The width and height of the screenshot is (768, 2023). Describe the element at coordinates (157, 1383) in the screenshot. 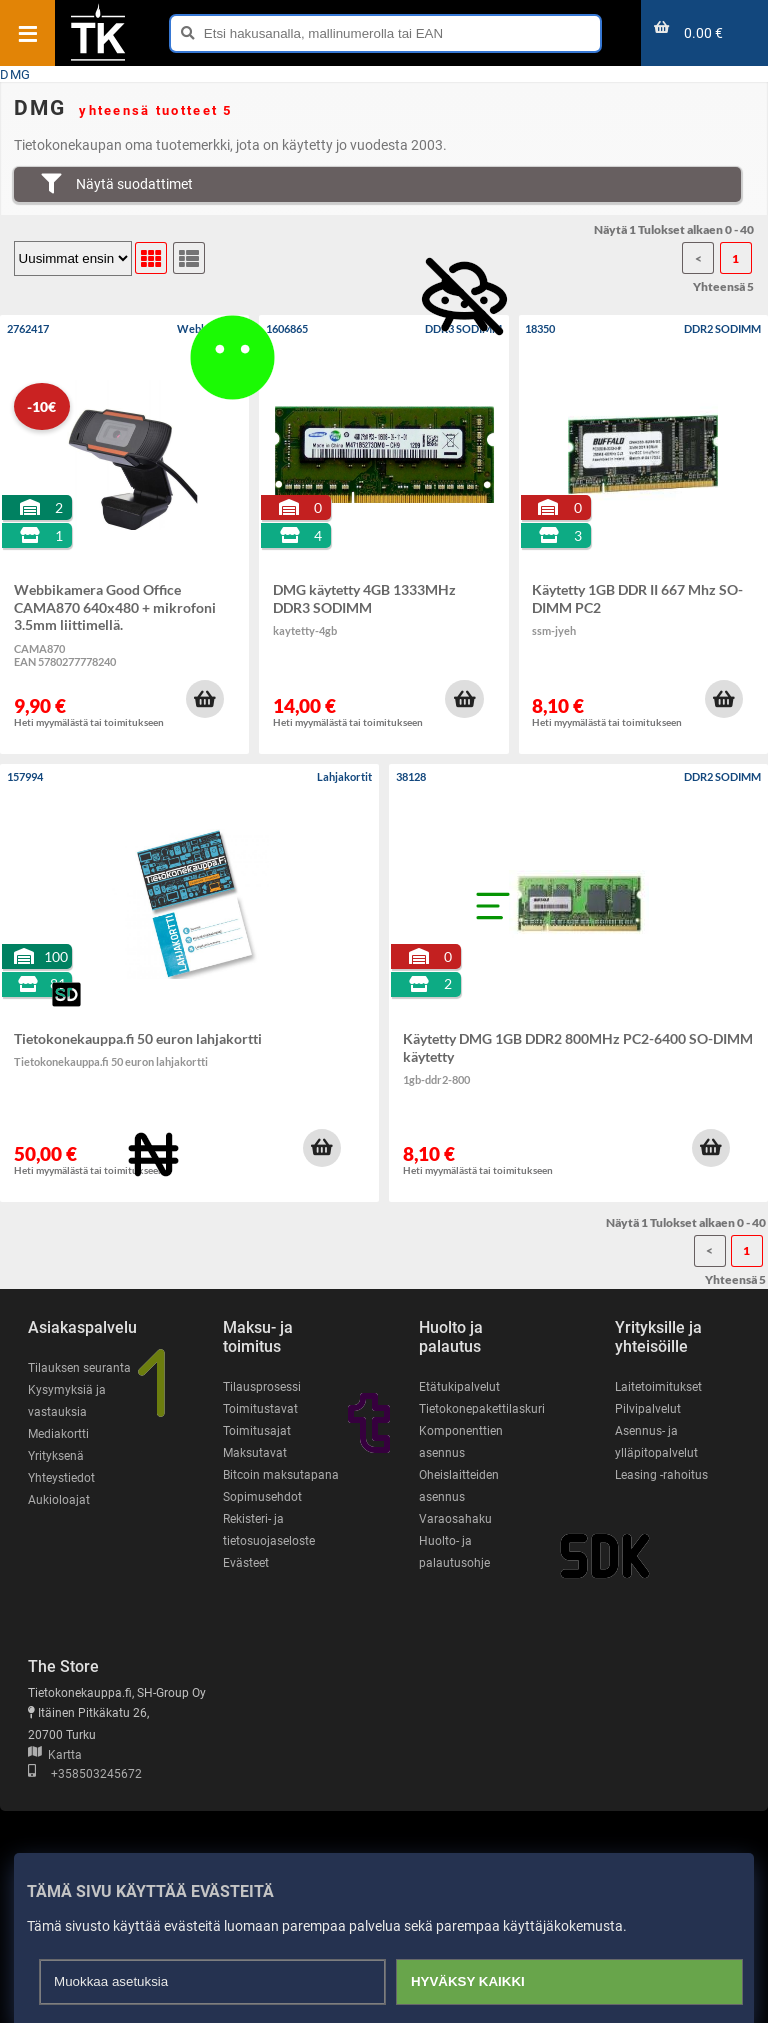

I see `indicates first item or top priority` at that location.